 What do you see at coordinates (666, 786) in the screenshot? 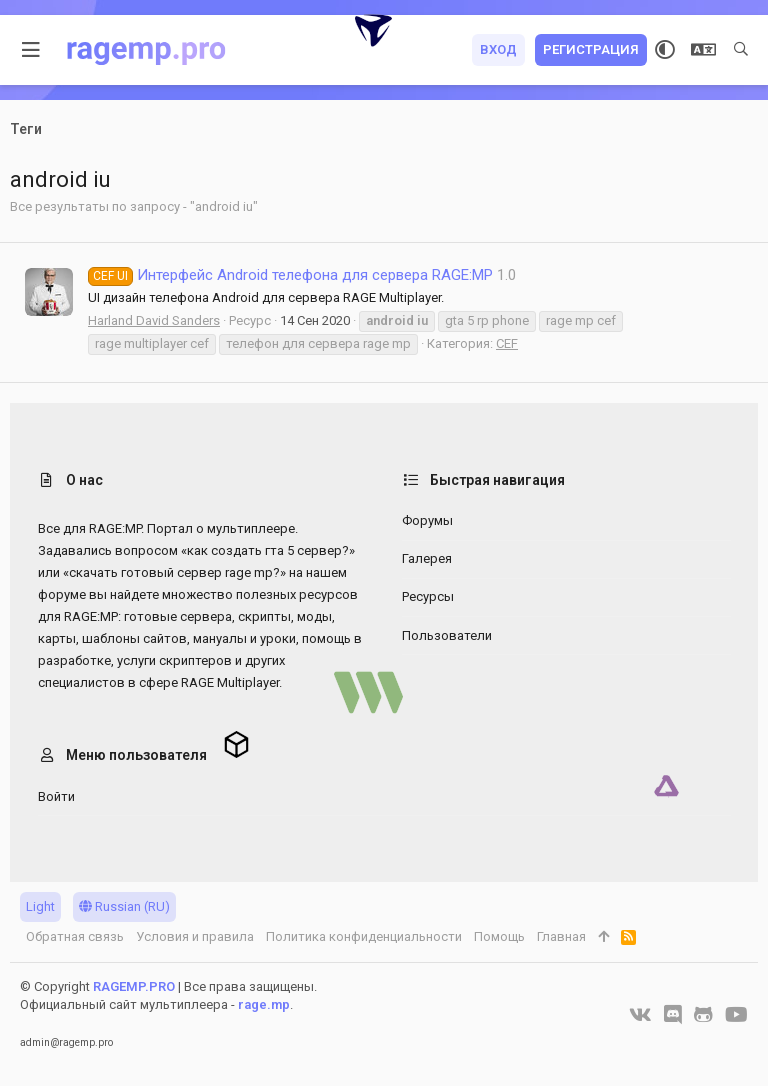
I see `open affinity creative software` at bounding box center [666, 786].